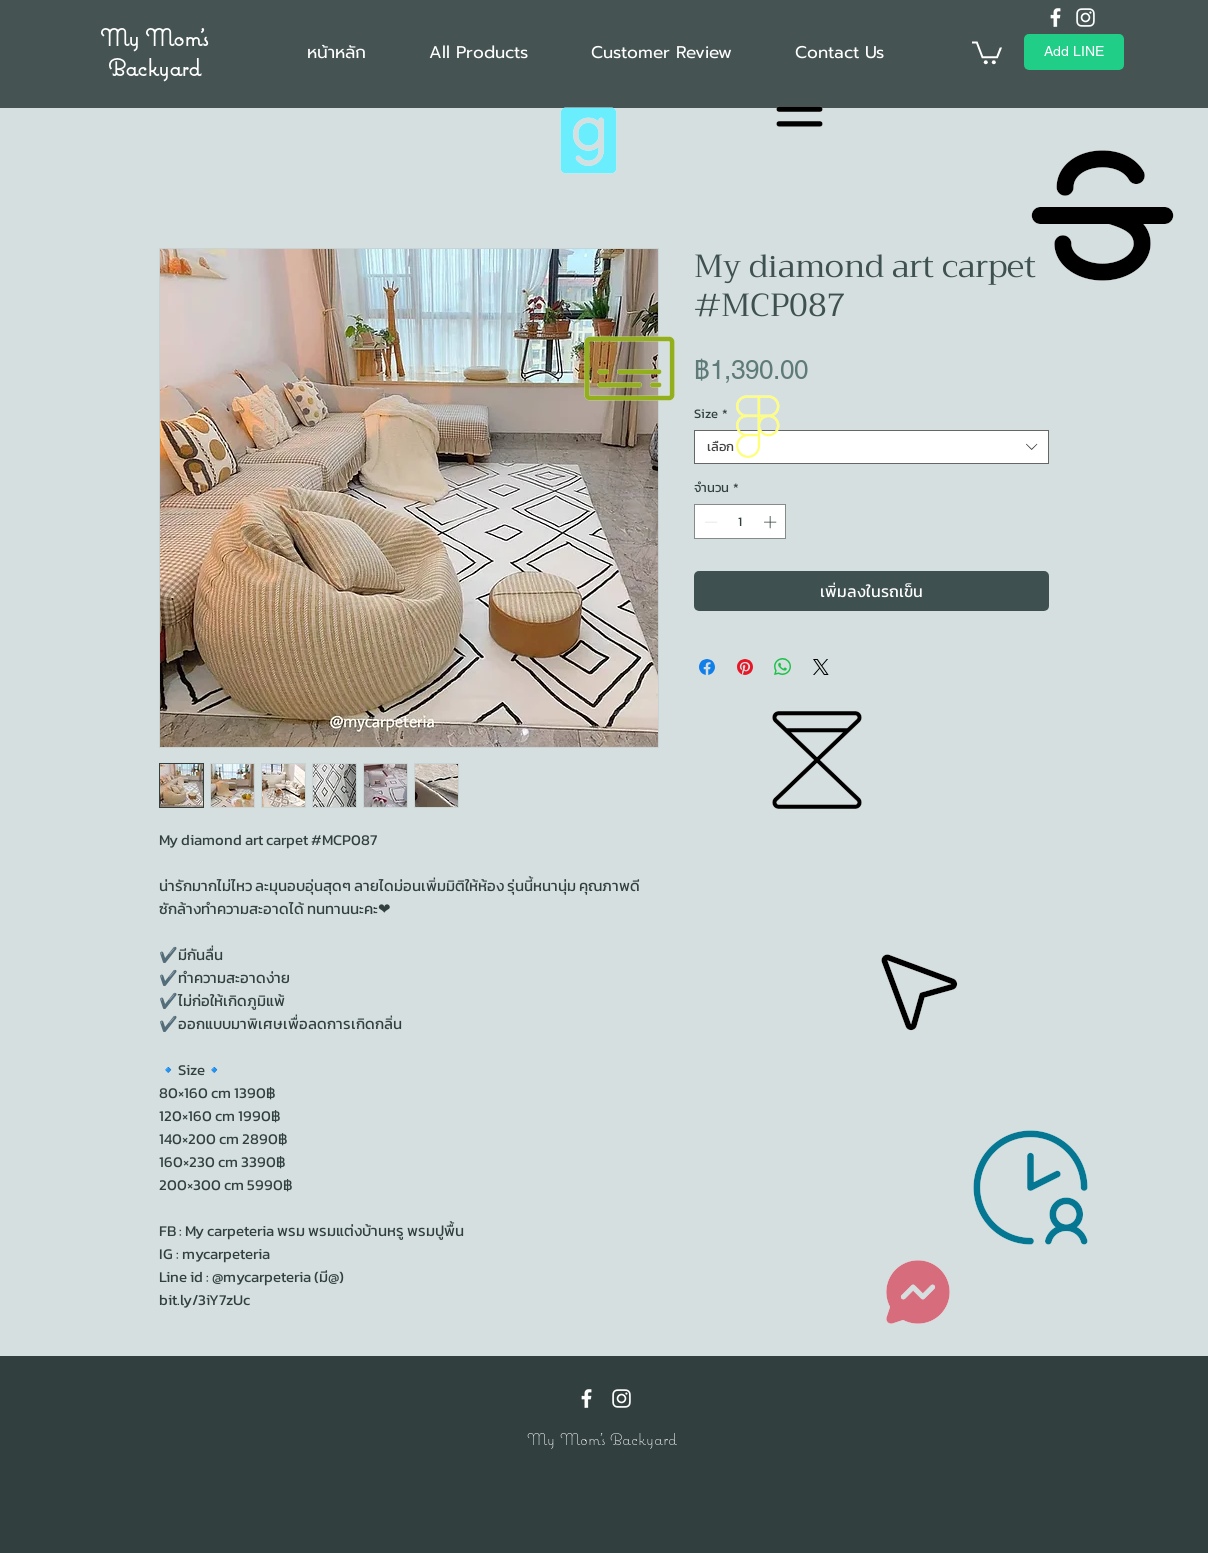 The width and height of the screenshot is (1208, 1553). Describe the element at coordinates (1102, 215) in the screenshot. I see `apply strikethrough formatting to selected text` at that location.